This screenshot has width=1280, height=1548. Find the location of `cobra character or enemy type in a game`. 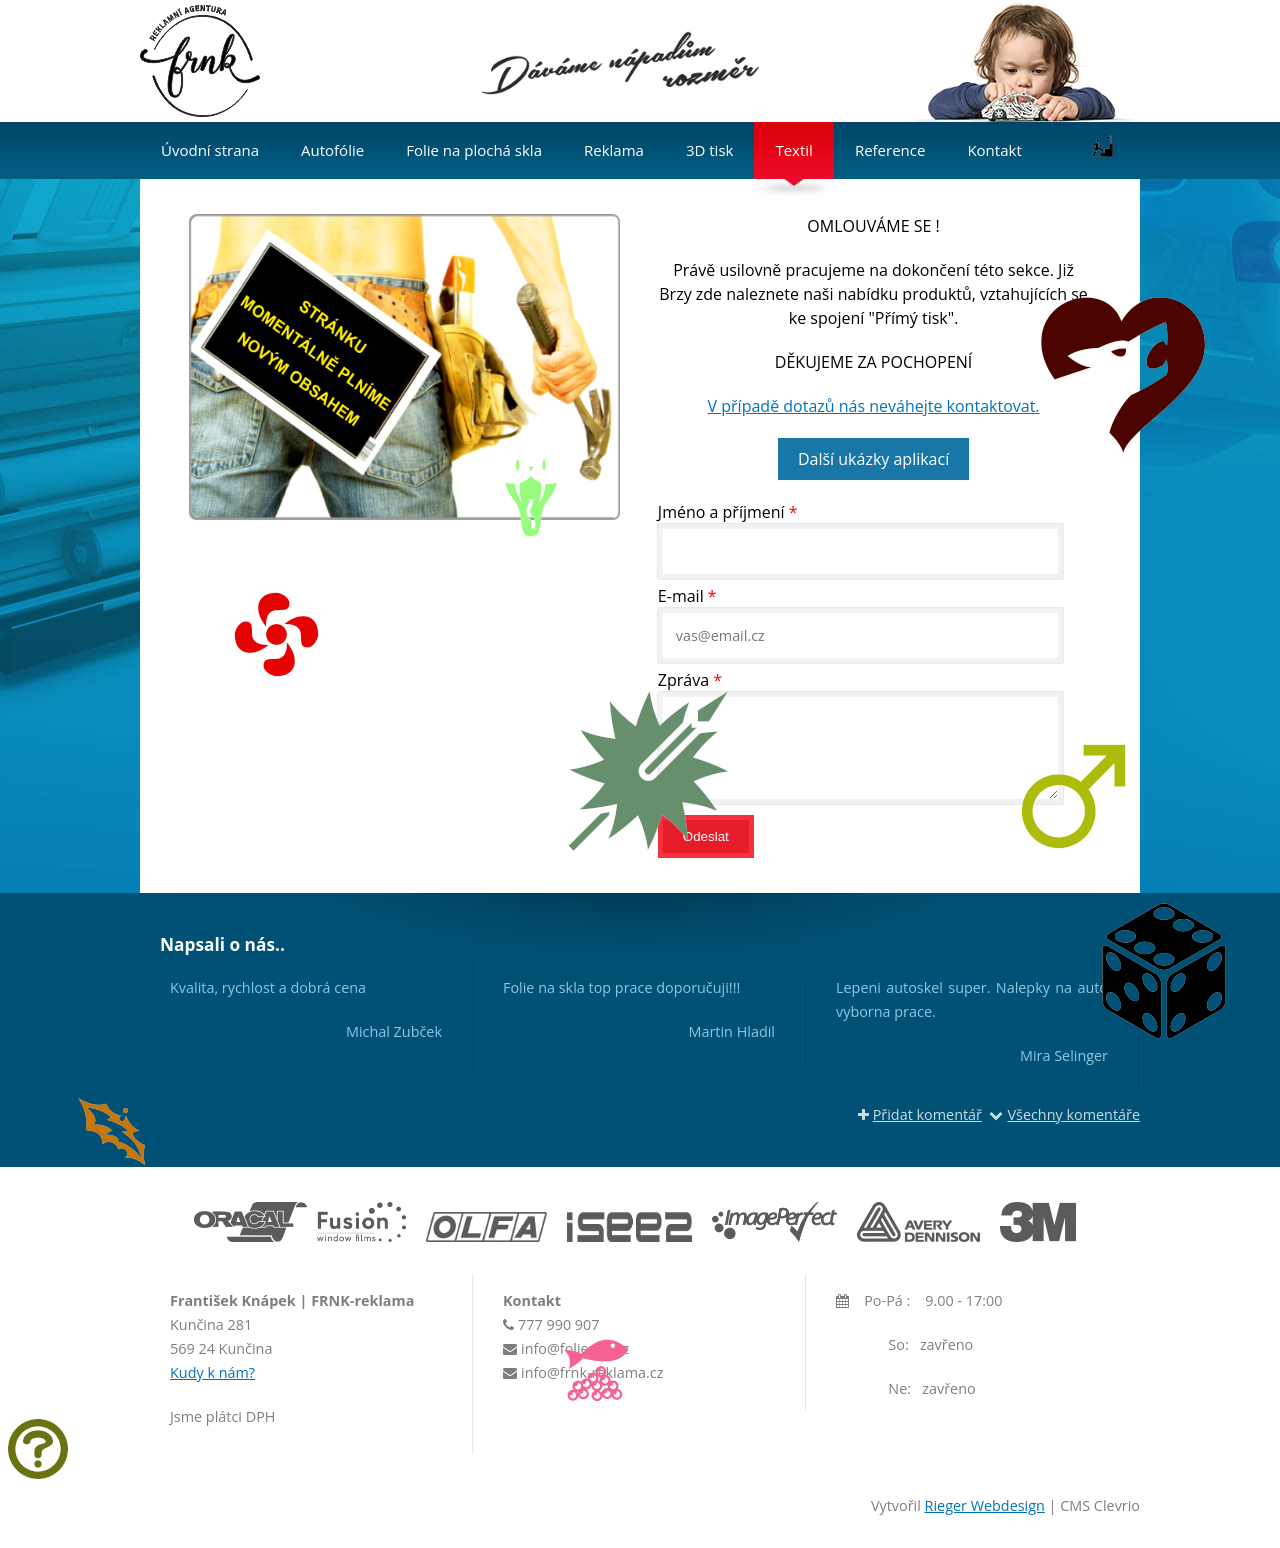

cobra character or enemy type in a game is located at coordinates (531, 498).